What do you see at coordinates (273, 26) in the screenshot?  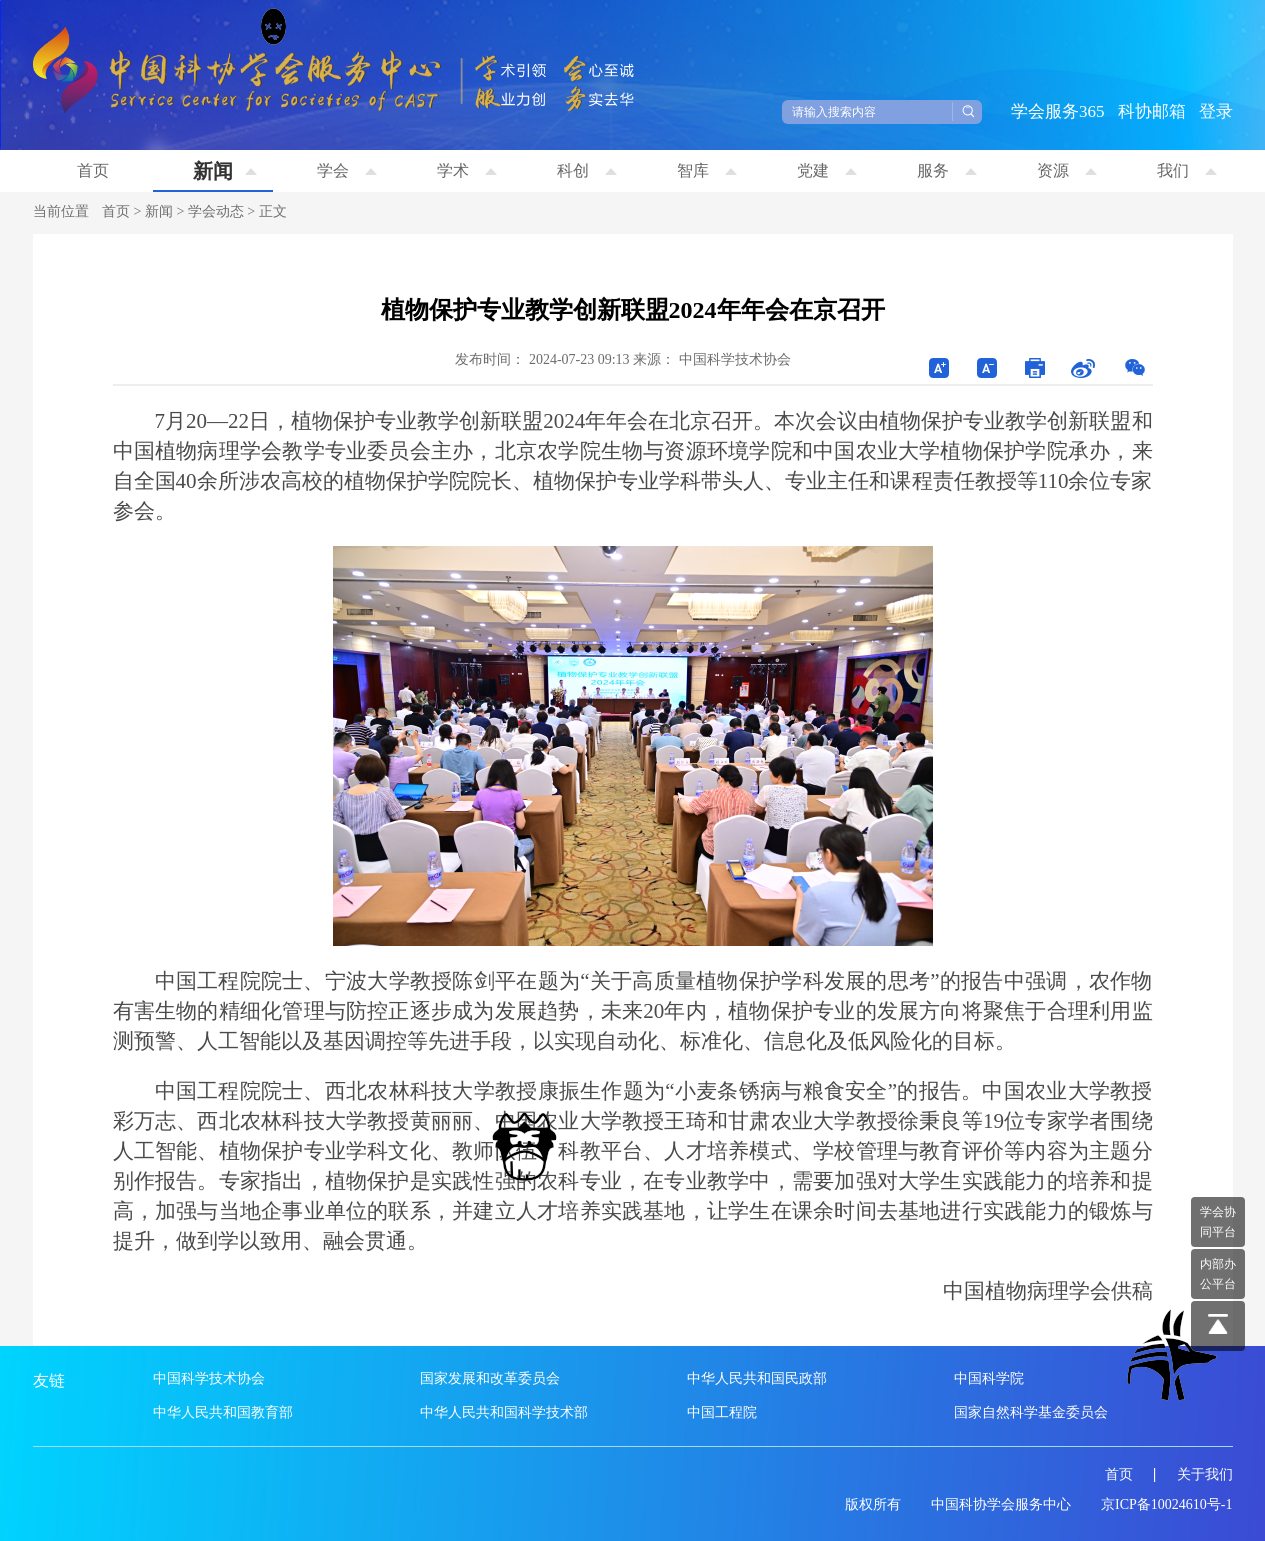 I see `indicates game over or player death` at bounding box center [273, 26].